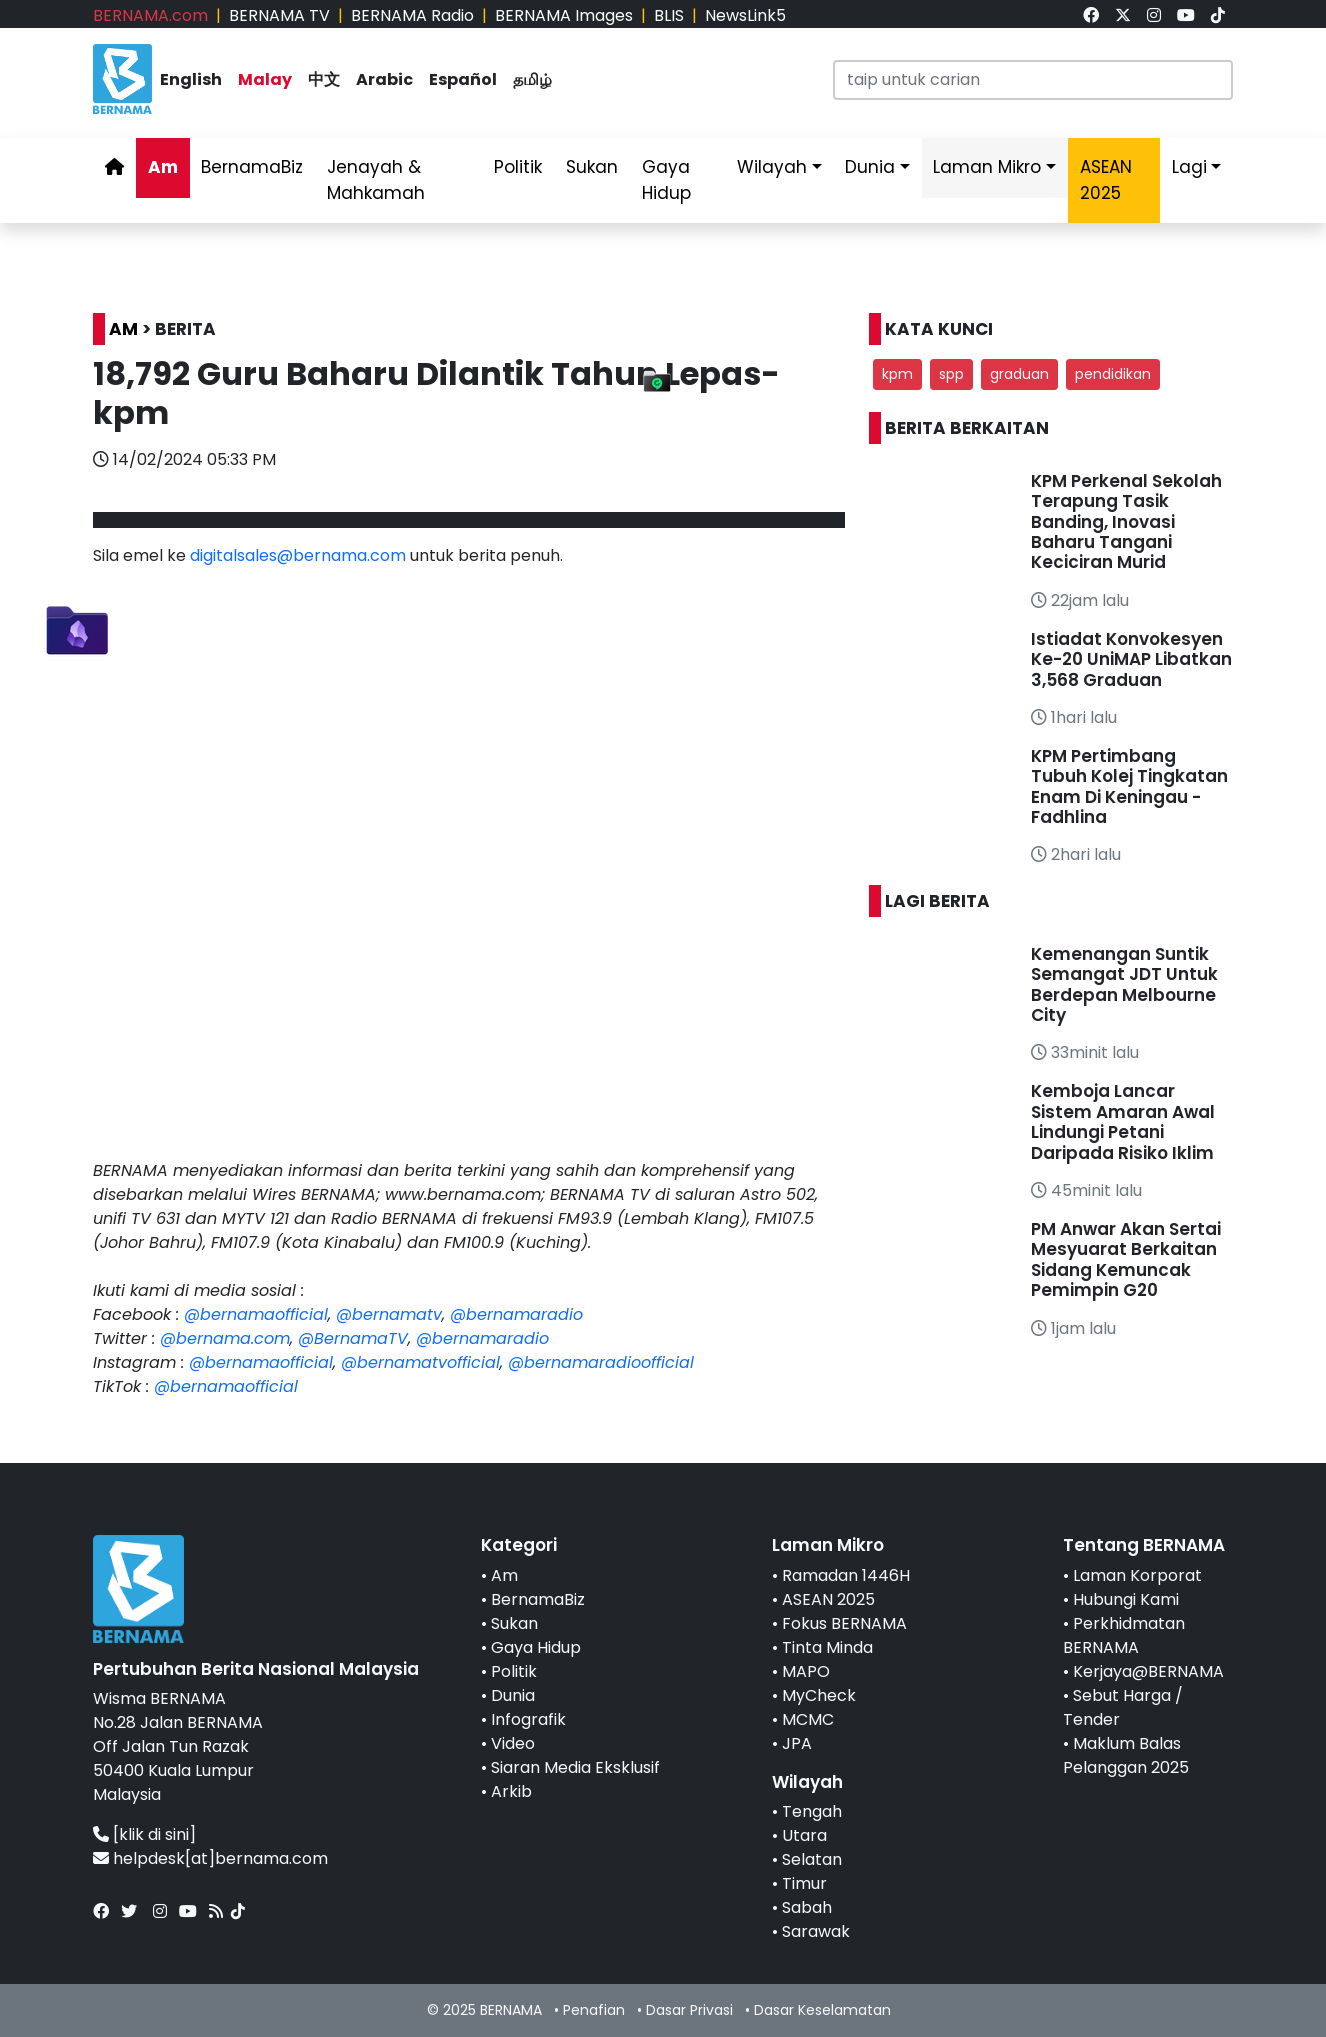  What do you see at coordinates (657, 382) in the screenshot?
I see `folder containing cucumber/gherkin test files` at bounding box center [657, 382].